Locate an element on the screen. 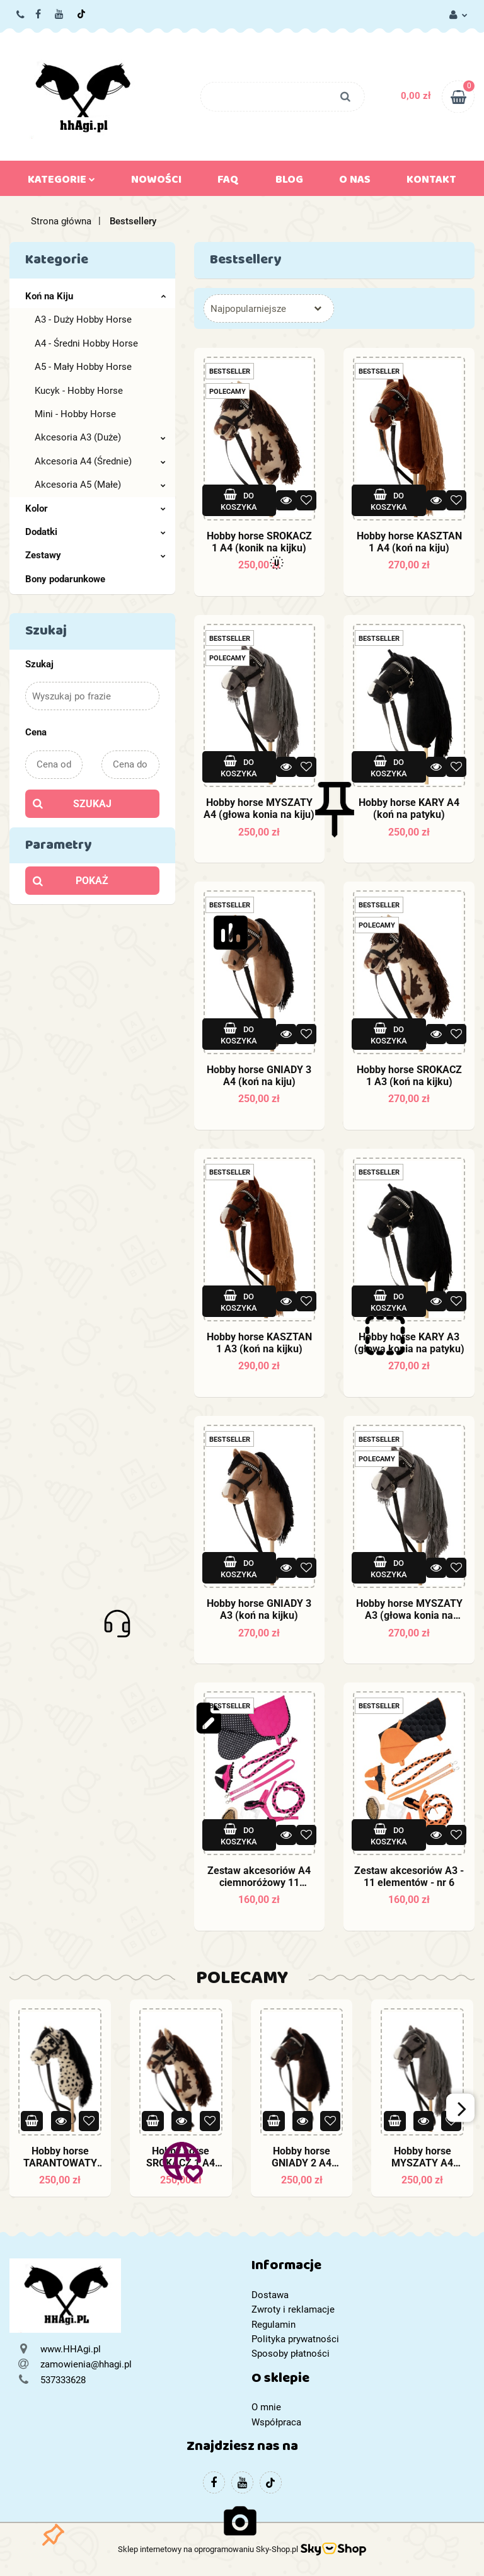  pin item to keep it visible is located at coordinates (53, 2535).